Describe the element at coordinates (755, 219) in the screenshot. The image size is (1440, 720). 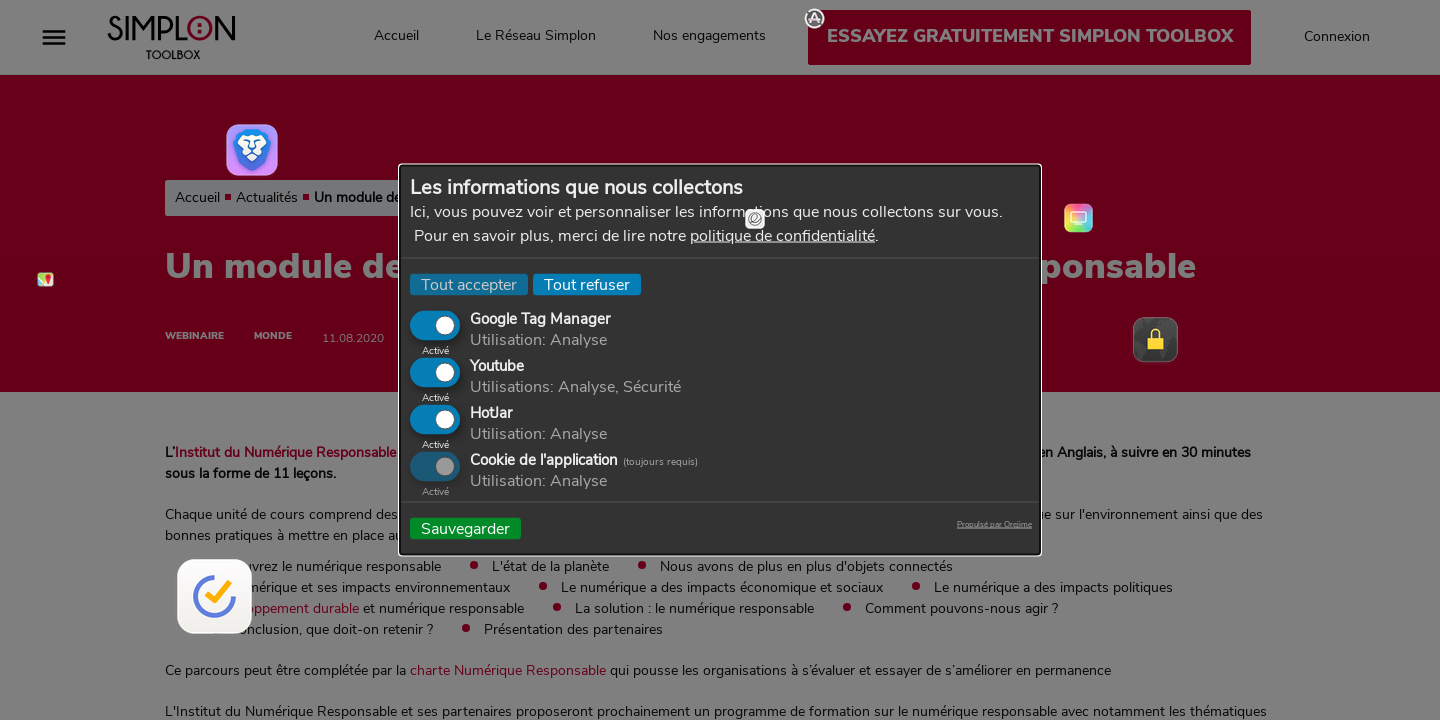
I see `launch elementary OS app or settings` at that location.